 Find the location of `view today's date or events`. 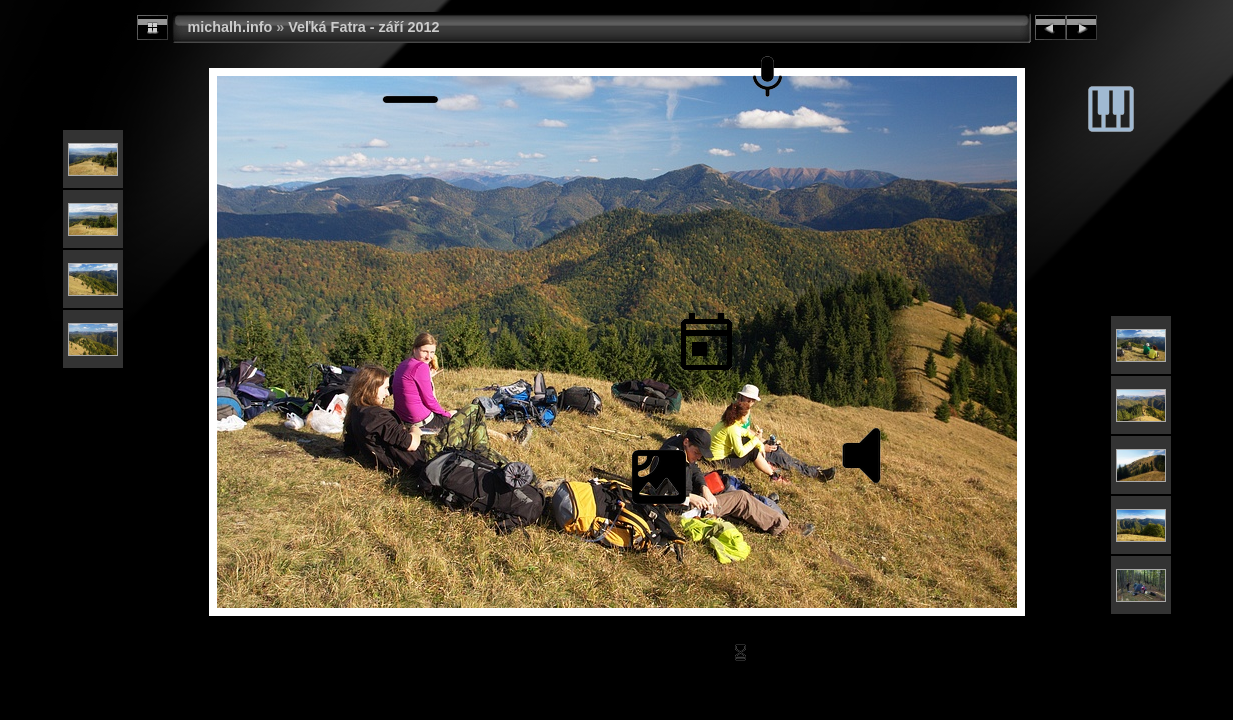

view today's date or events is located at coordinates (706, 344).